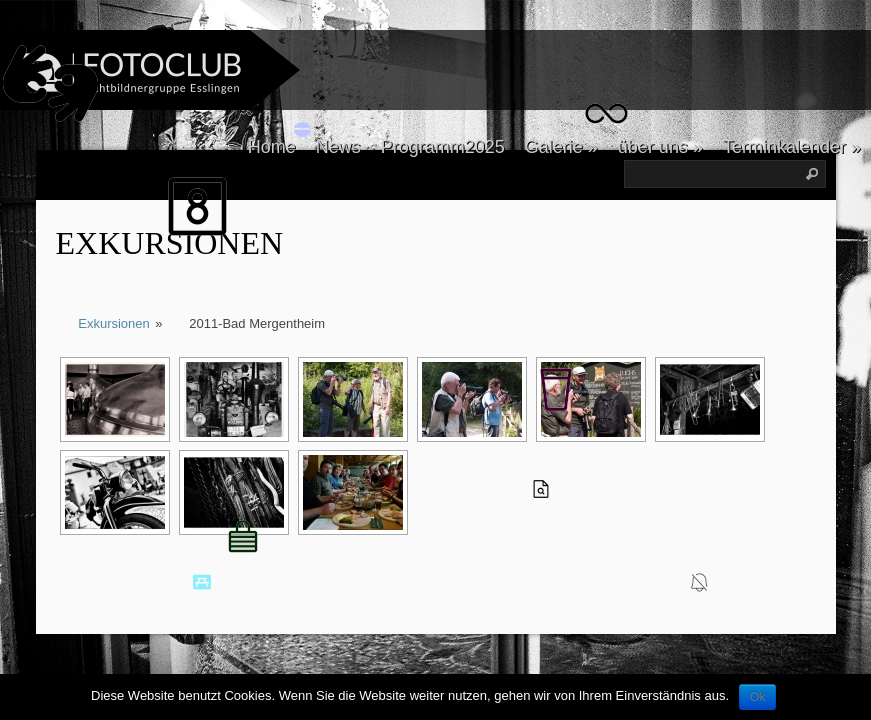 This screenshot has width=871, height=720. Describe the element at coordinates (541, 489) in the screenshot. I see `search within a document` at that location.